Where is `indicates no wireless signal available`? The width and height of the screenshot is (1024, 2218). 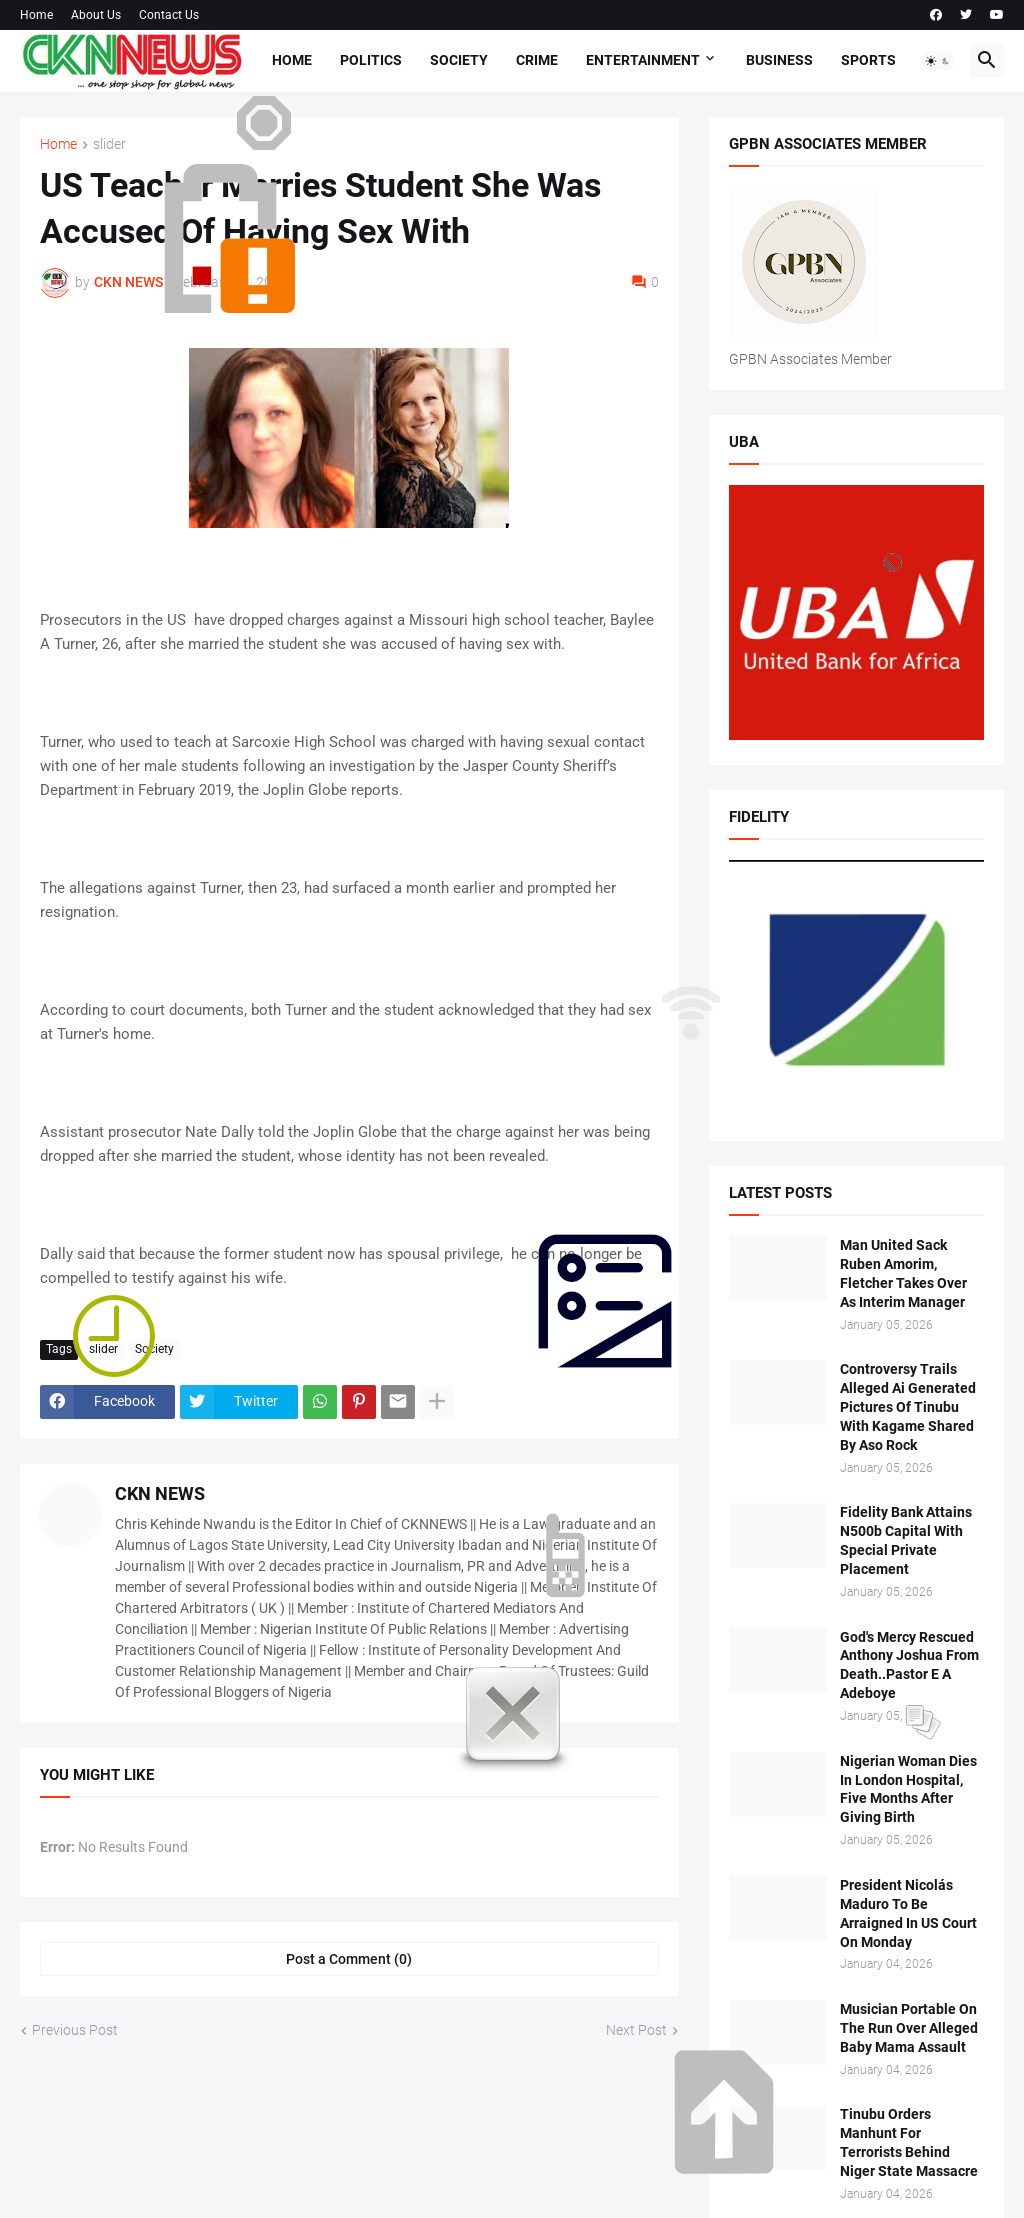
indicates no wireless signal available is located at coordinates (691, 1011).